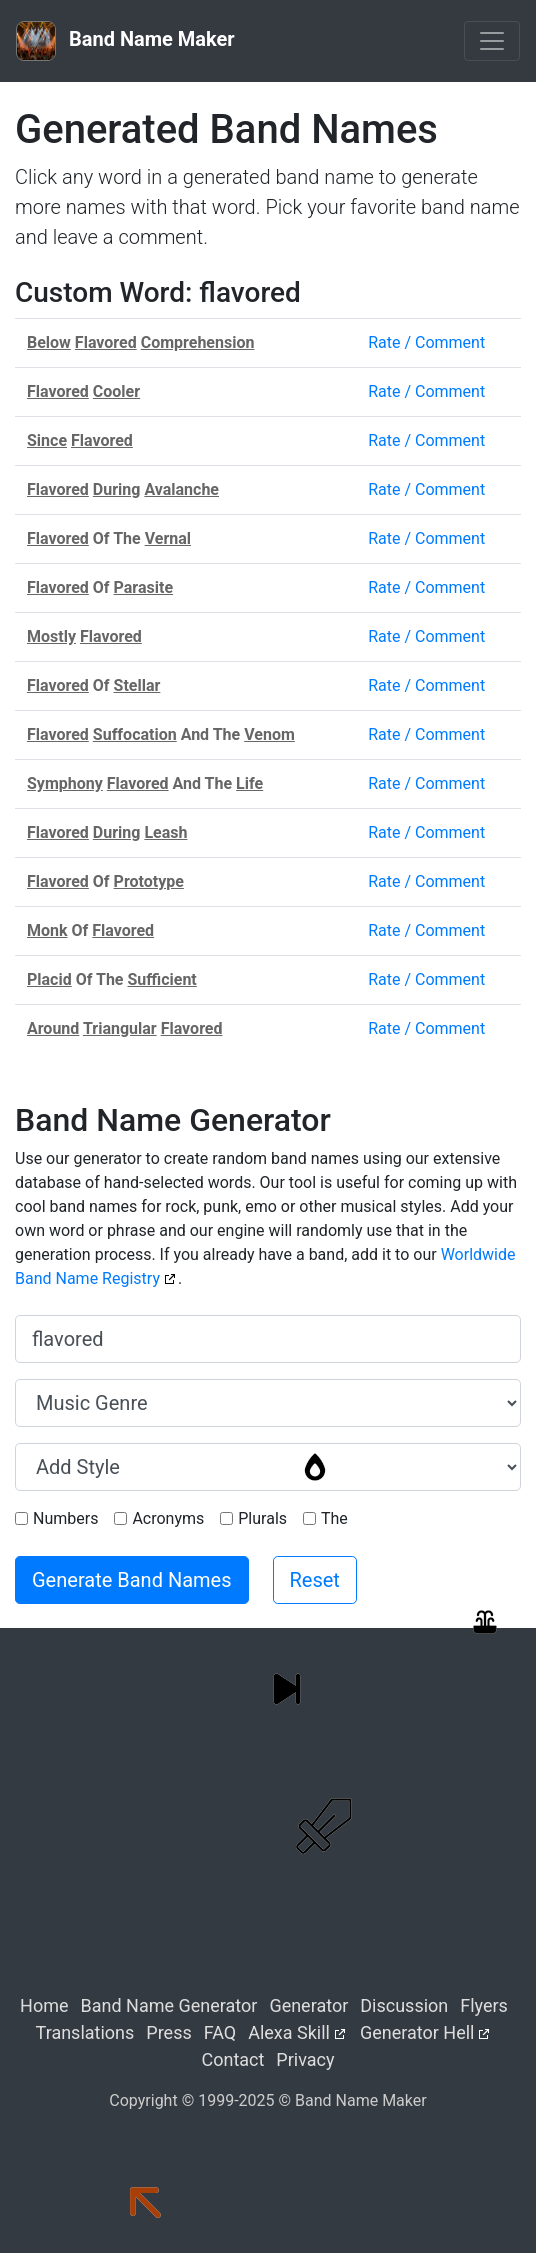  What do you see at coordinates (315, 1467) in the screenshot?
I see `indicates flammable or combustible content` at bounding box center [315, 1467].